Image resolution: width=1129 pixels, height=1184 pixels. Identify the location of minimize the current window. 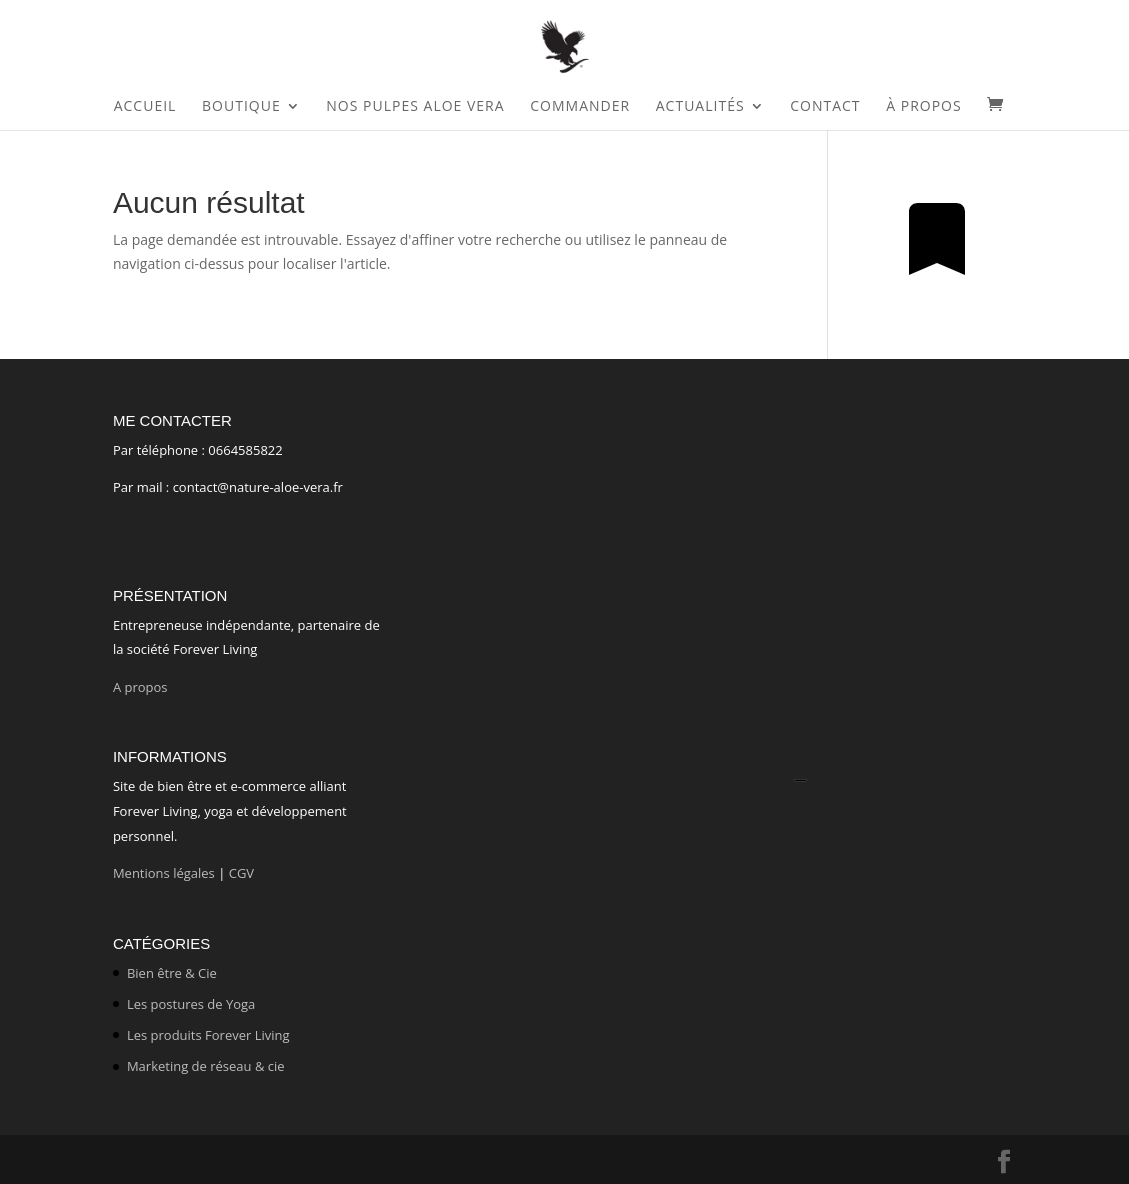
(800, 772).